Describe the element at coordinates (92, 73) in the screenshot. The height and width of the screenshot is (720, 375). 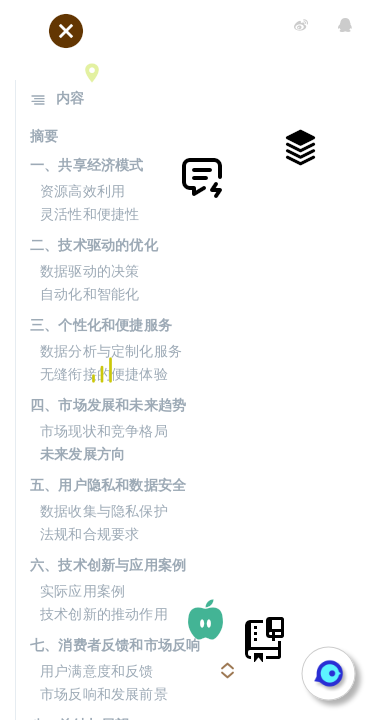
I see `view current location on map` at that location.